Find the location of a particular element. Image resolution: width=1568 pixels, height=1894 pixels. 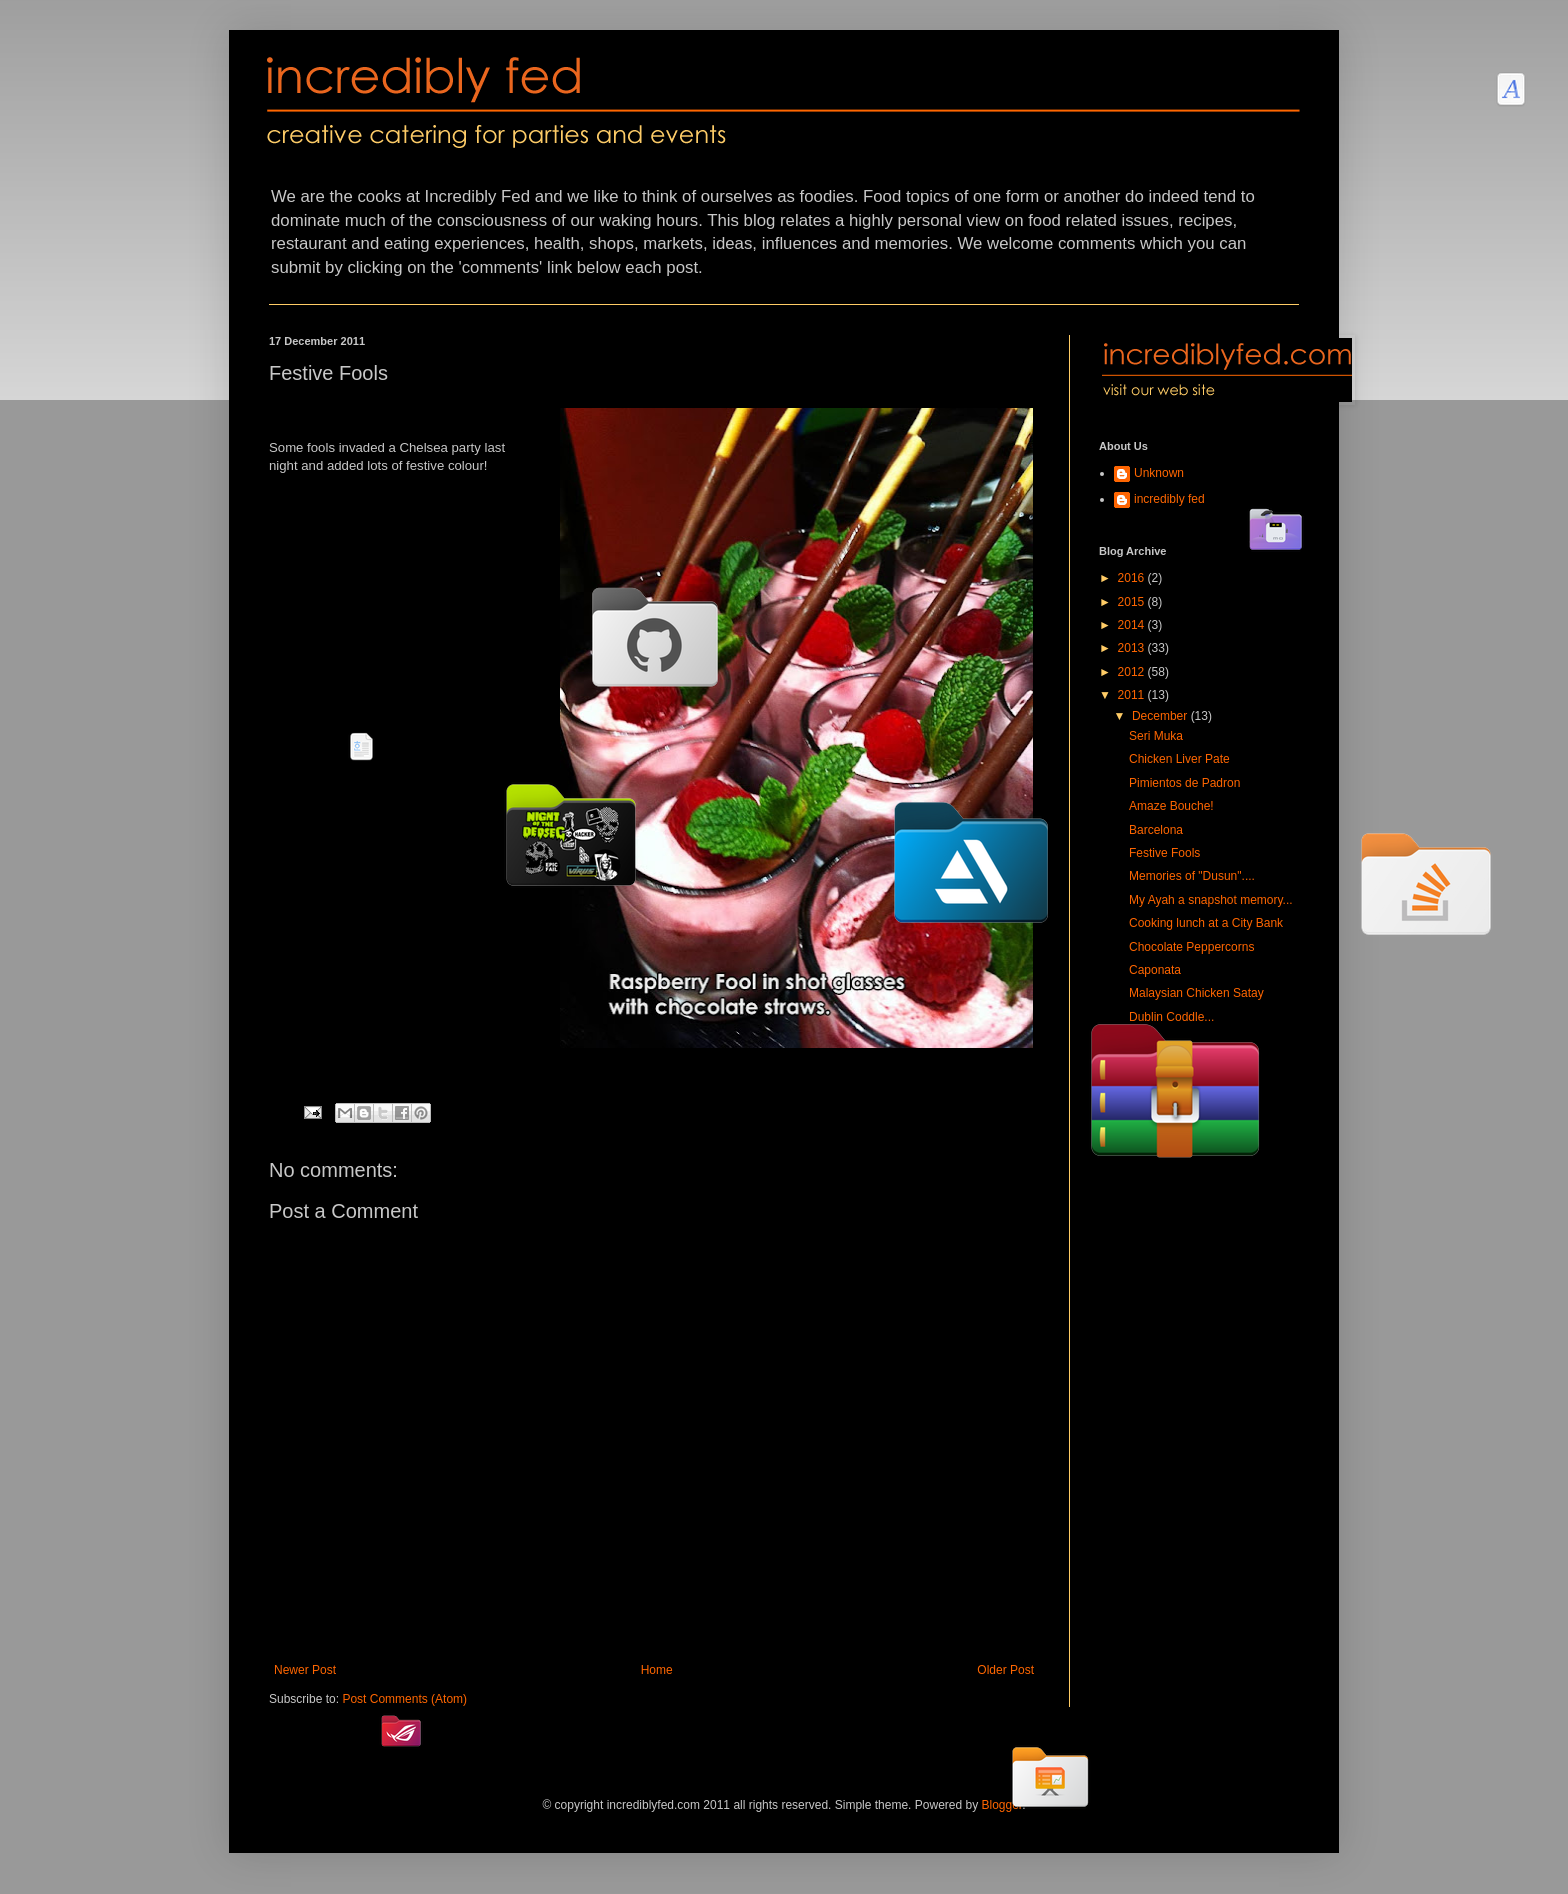

folder for artstation project files is located at coordinates (970, 866).